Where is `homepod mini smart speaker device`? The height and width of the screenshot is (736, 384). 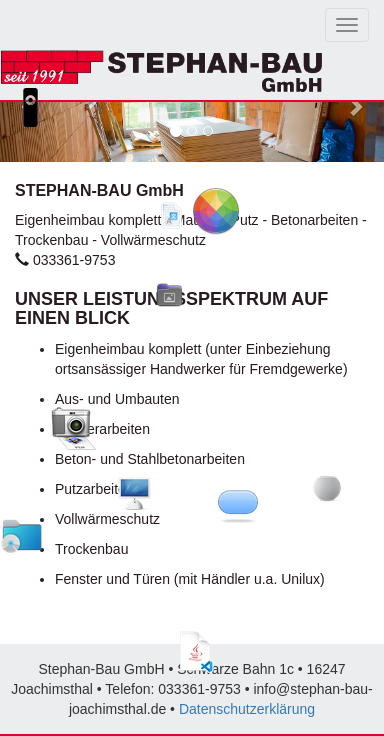
homepod mini smart speaker device is located at coordinates (327, 491).